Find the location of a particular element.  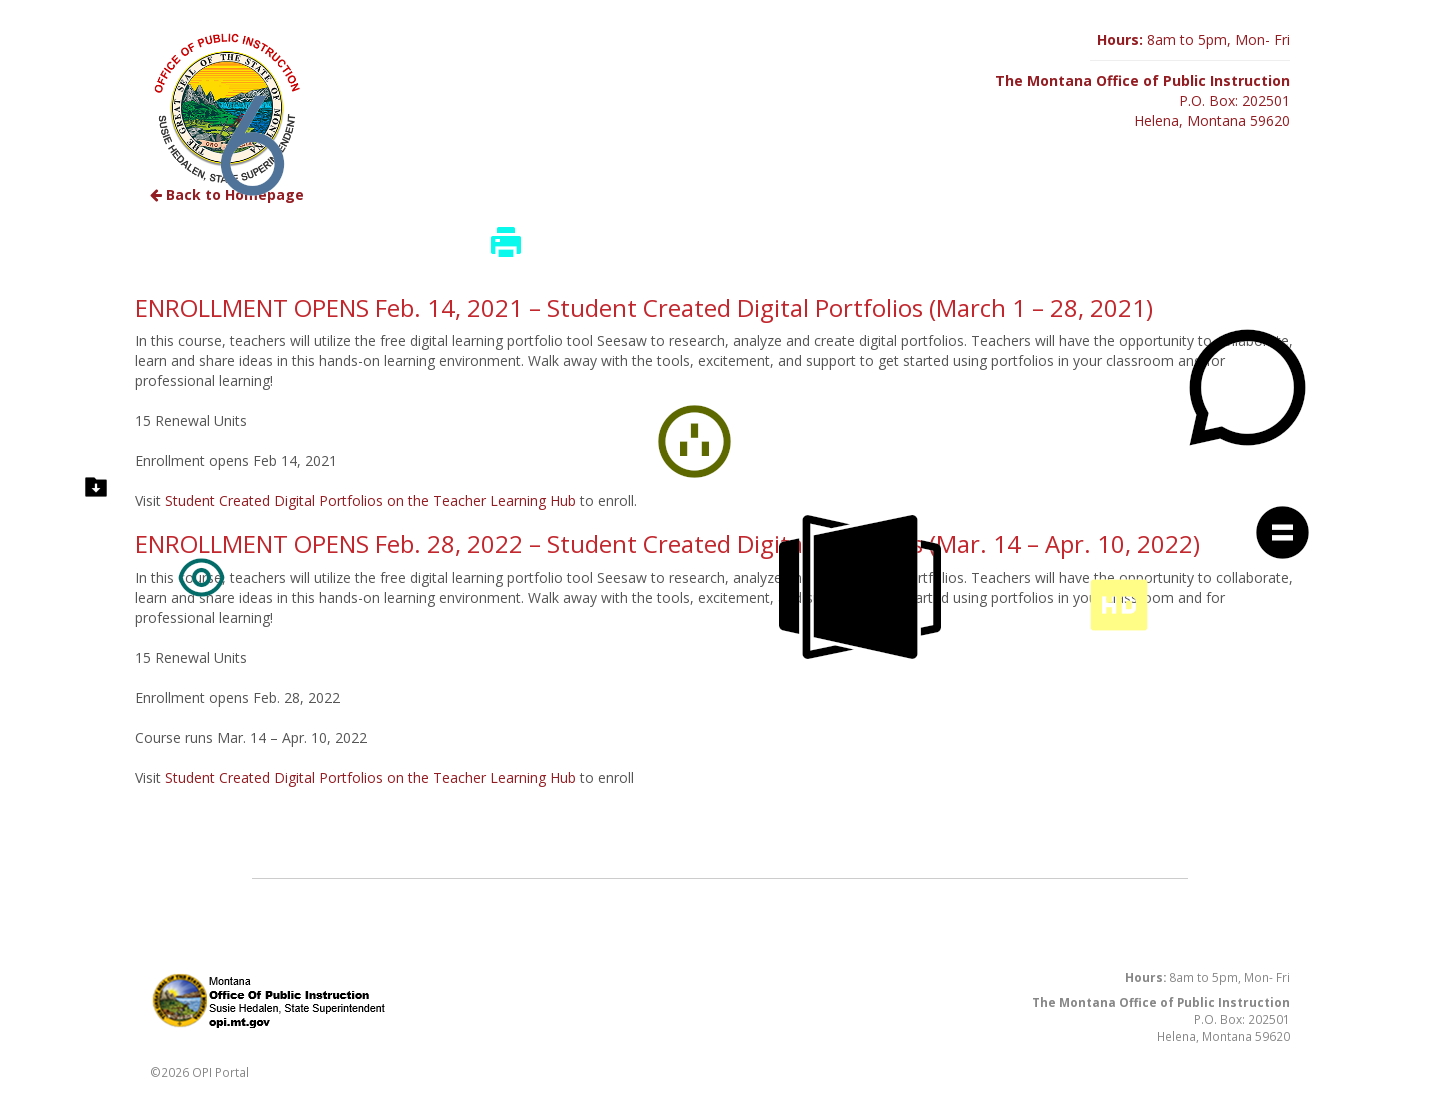

open chat or messaging is located at coordinates (1247, 387).